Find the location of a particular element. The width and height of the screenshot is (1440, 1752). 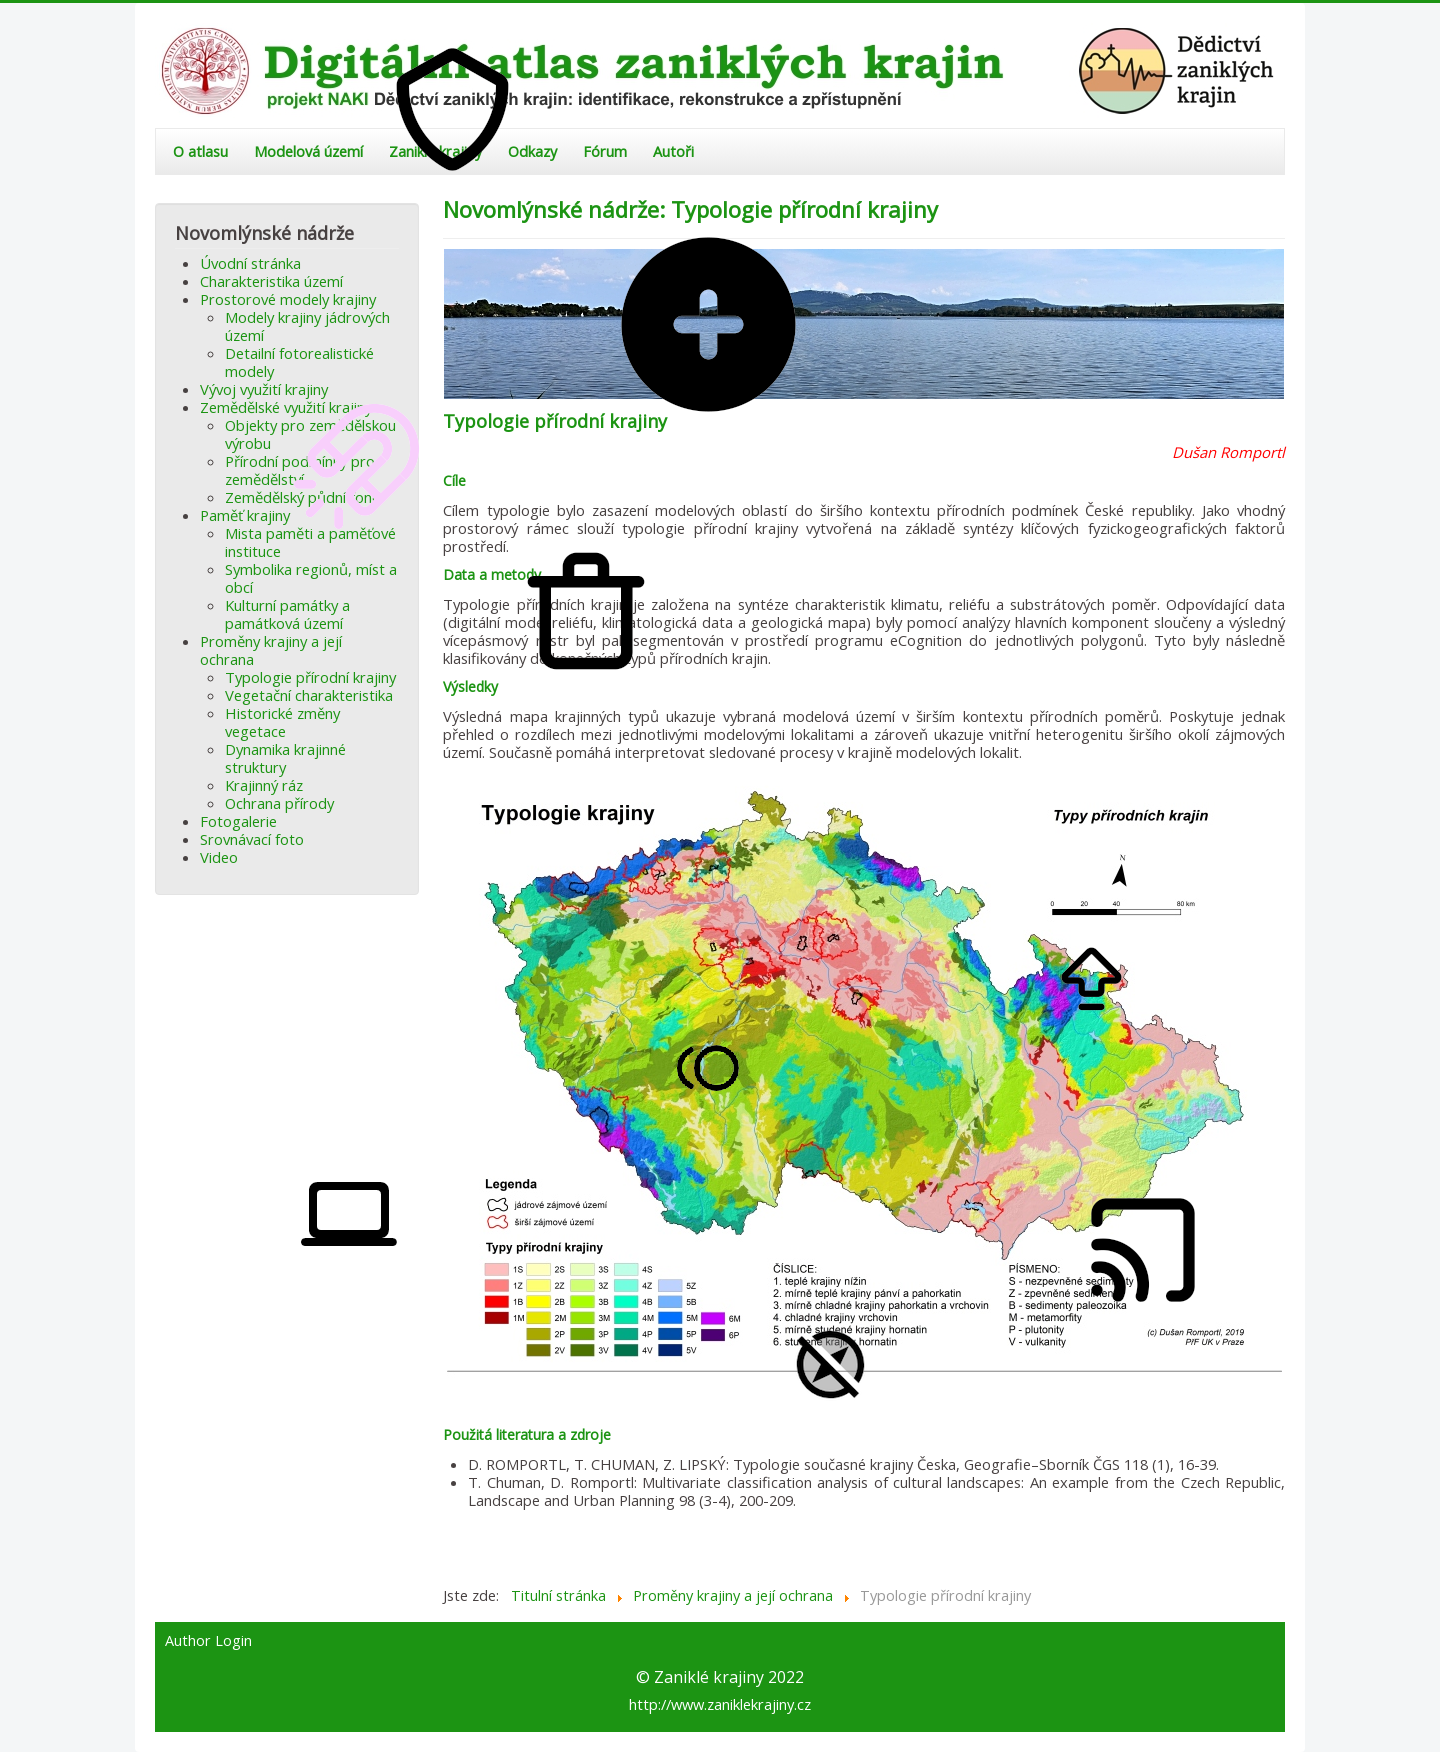

attract or pull related items together is located at coordinates (356, 466).